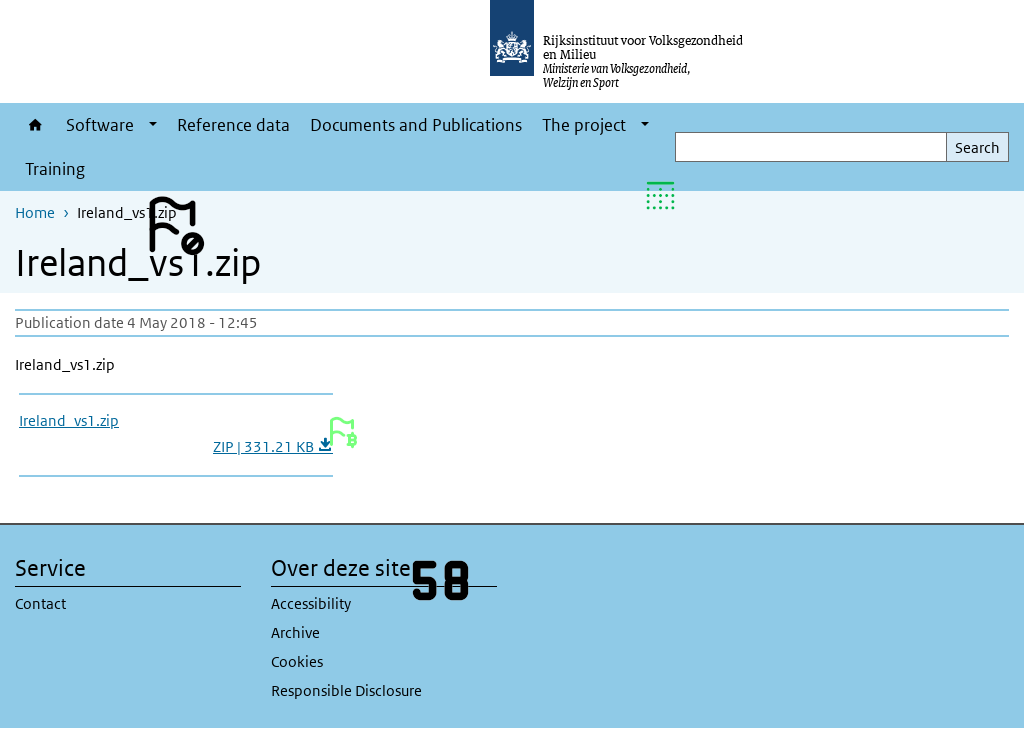 Image resolution: width=1024 pixels, height=729 pixels. I want to click on indicates item number 58 in a list or sequence, so click(440, 580).